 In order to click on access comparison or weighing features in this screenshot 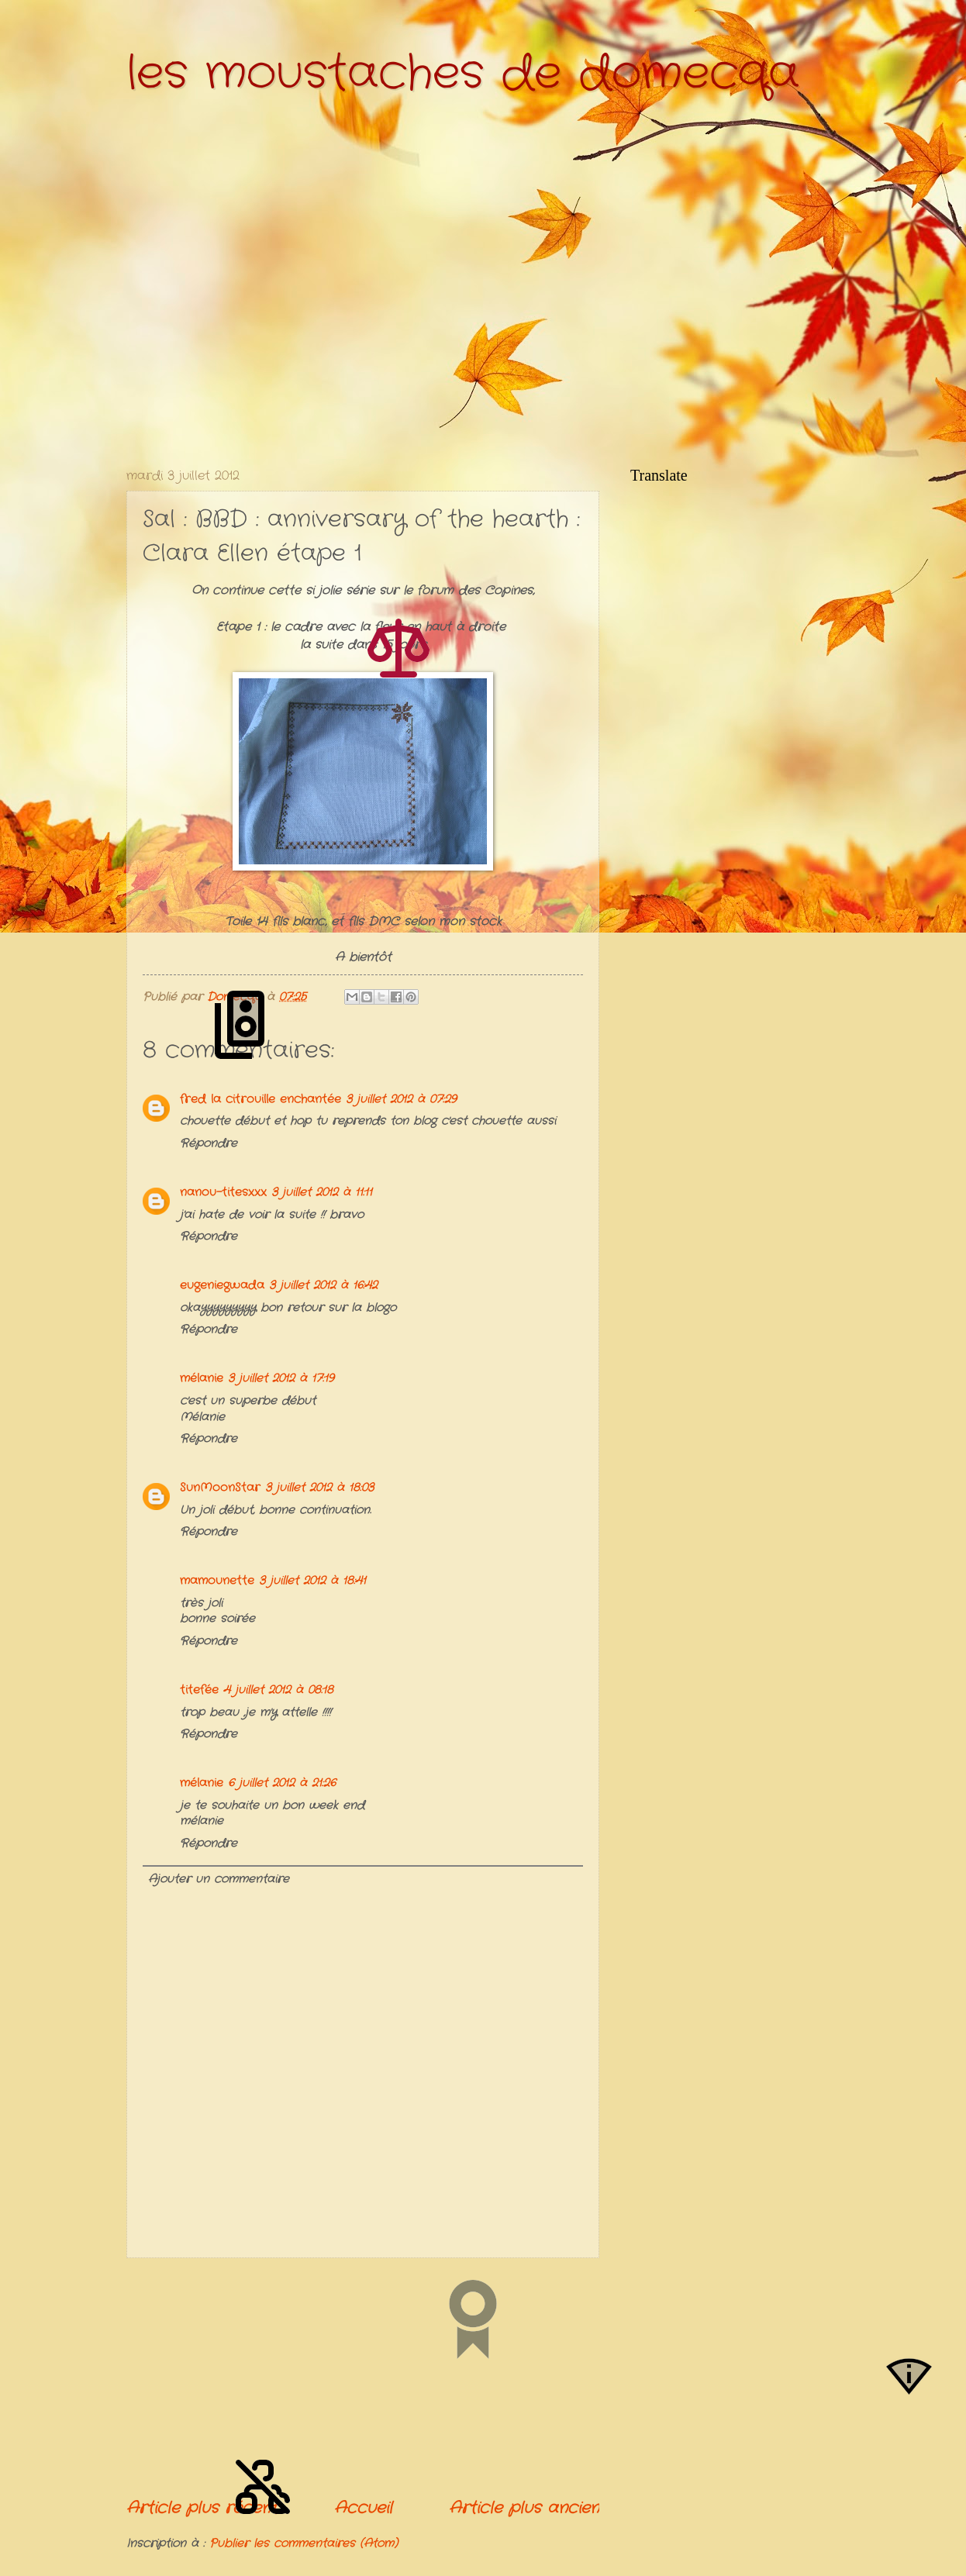, I will do `click(398, 650)`.